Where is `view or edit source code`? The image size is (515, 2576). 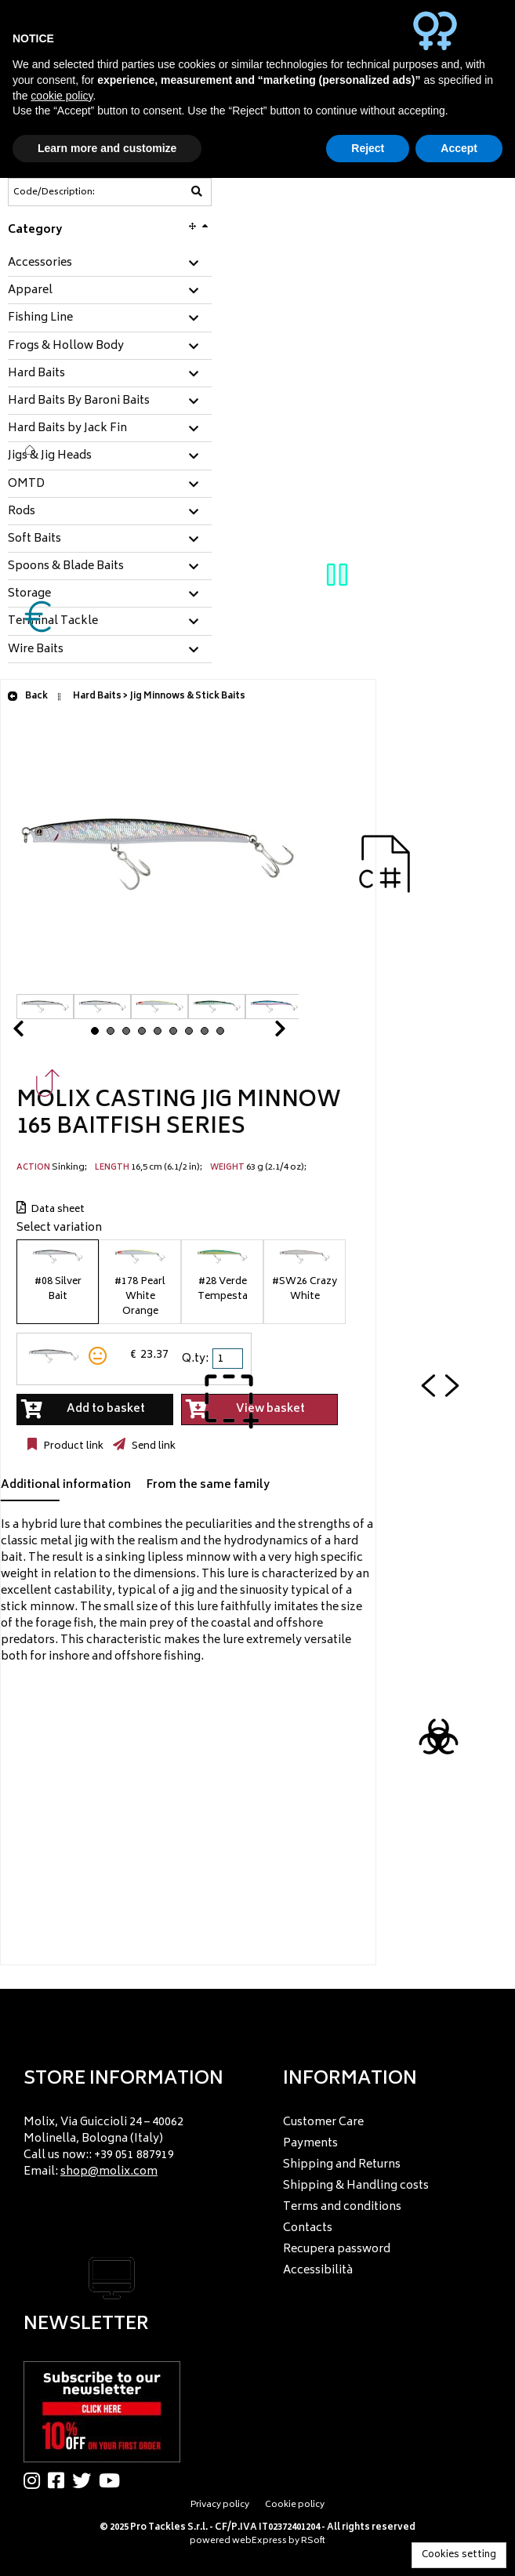 view or edit source code is located at coordinates (440, 1385).